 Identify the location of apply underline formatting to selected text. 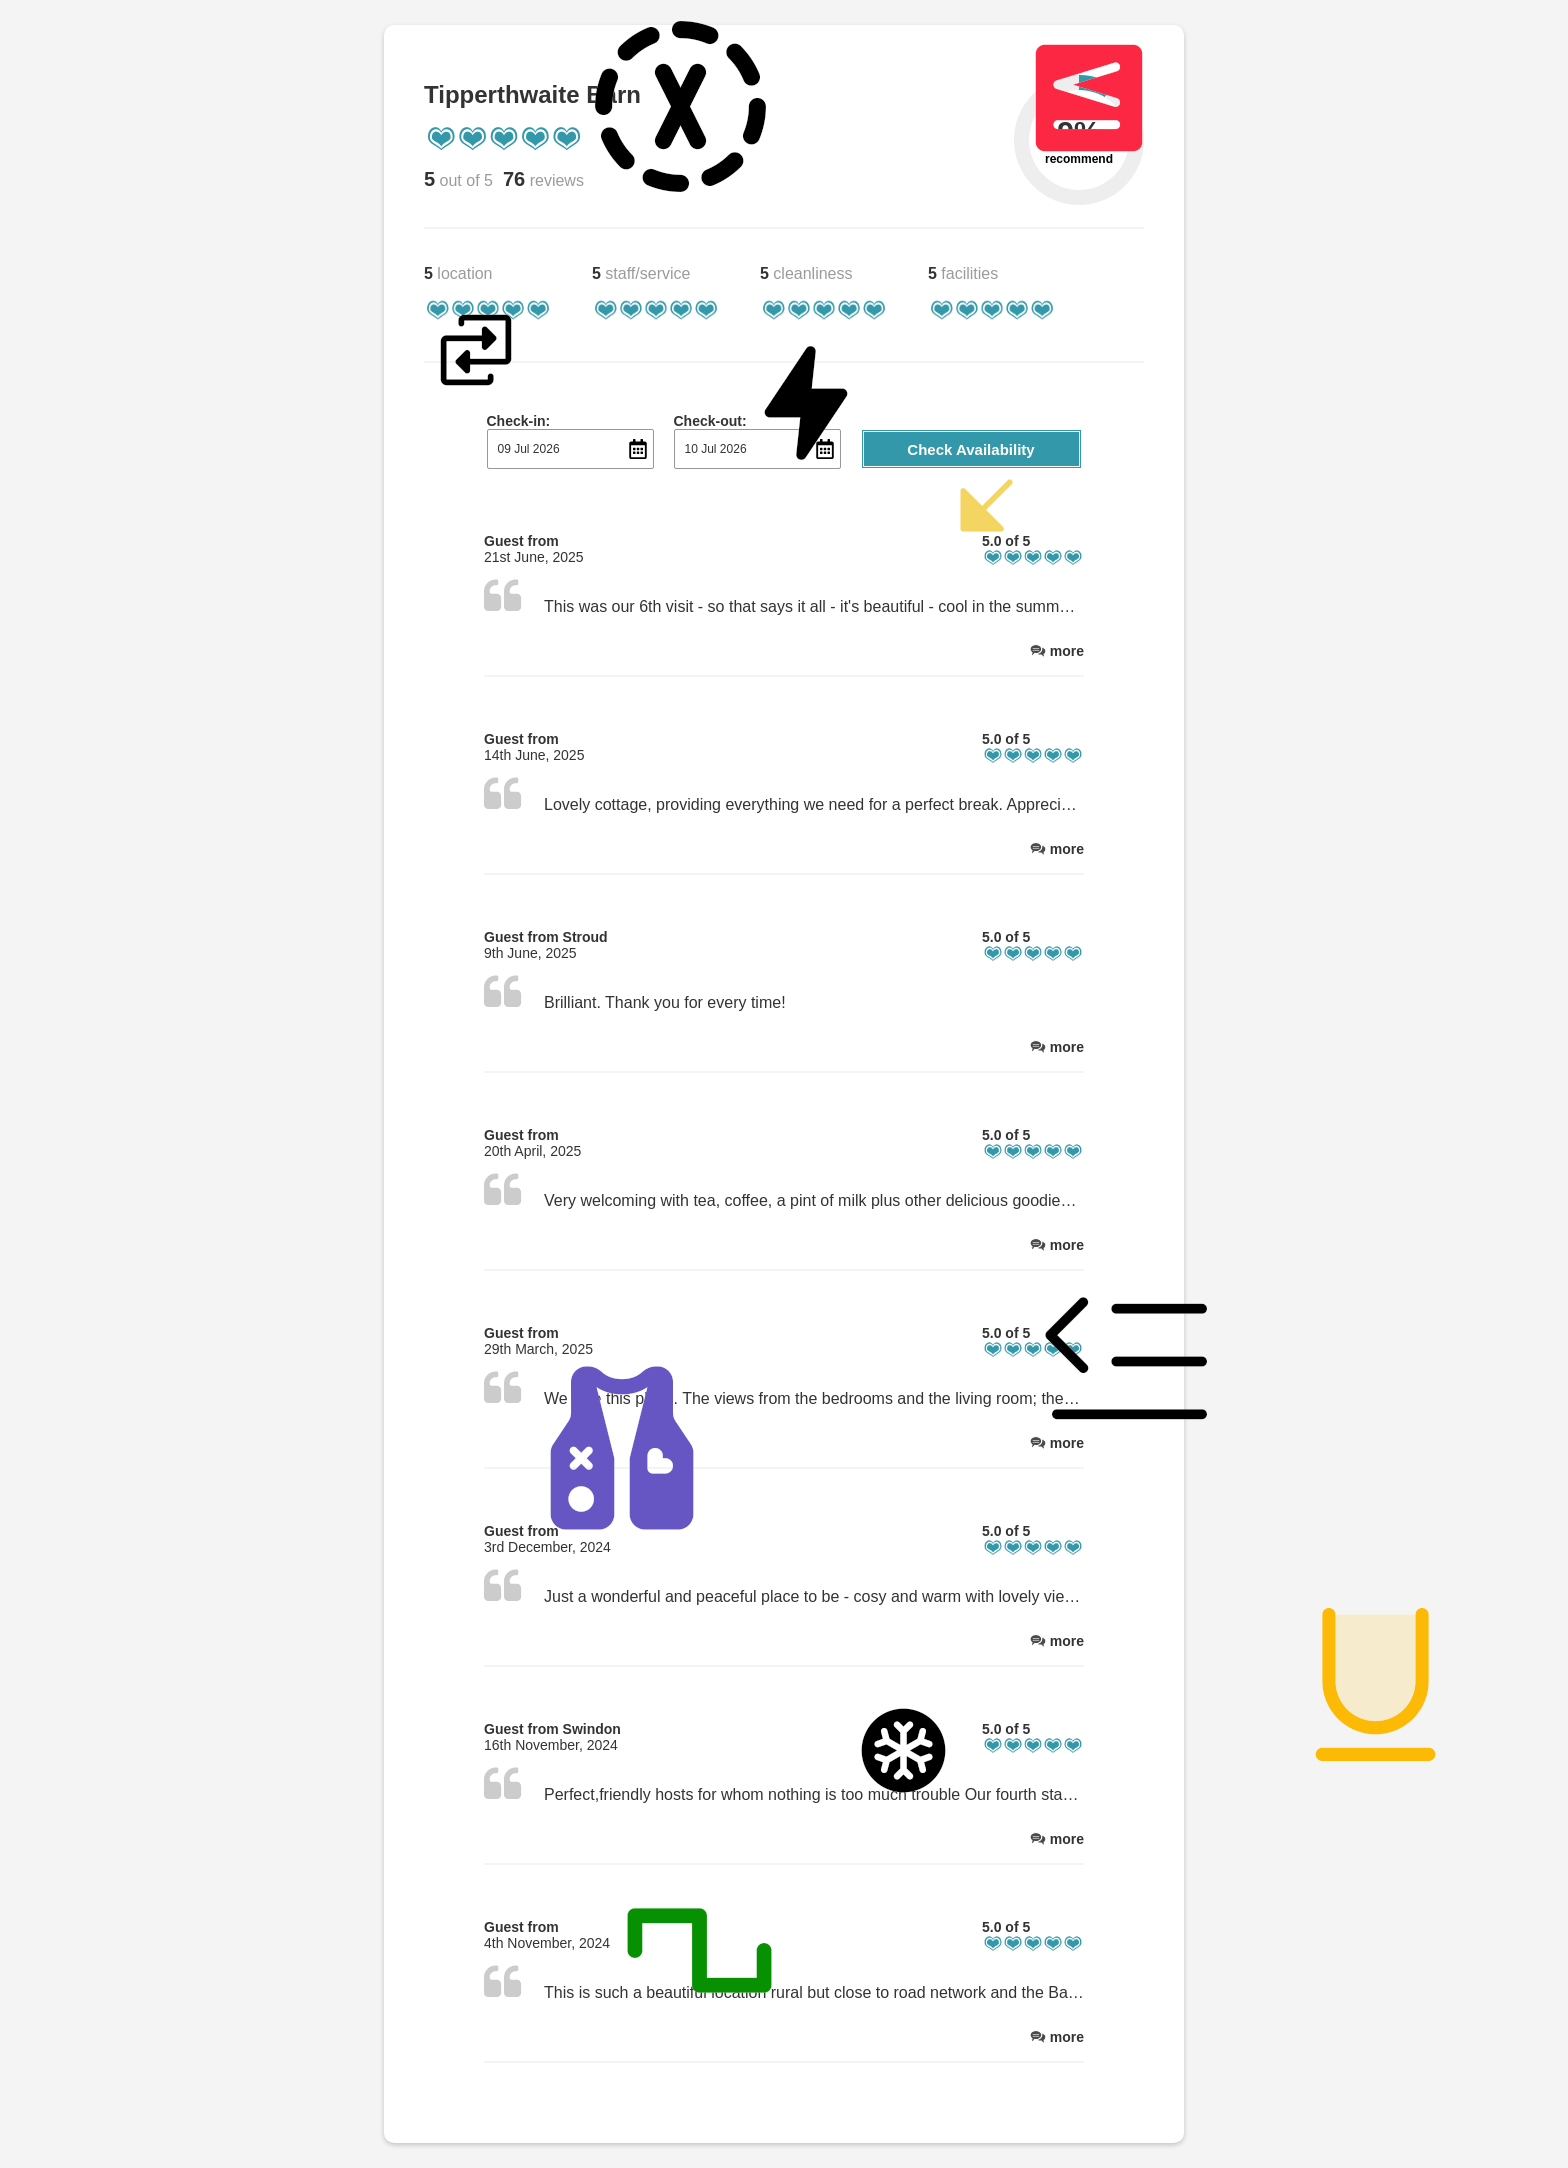
(1375, 1674).